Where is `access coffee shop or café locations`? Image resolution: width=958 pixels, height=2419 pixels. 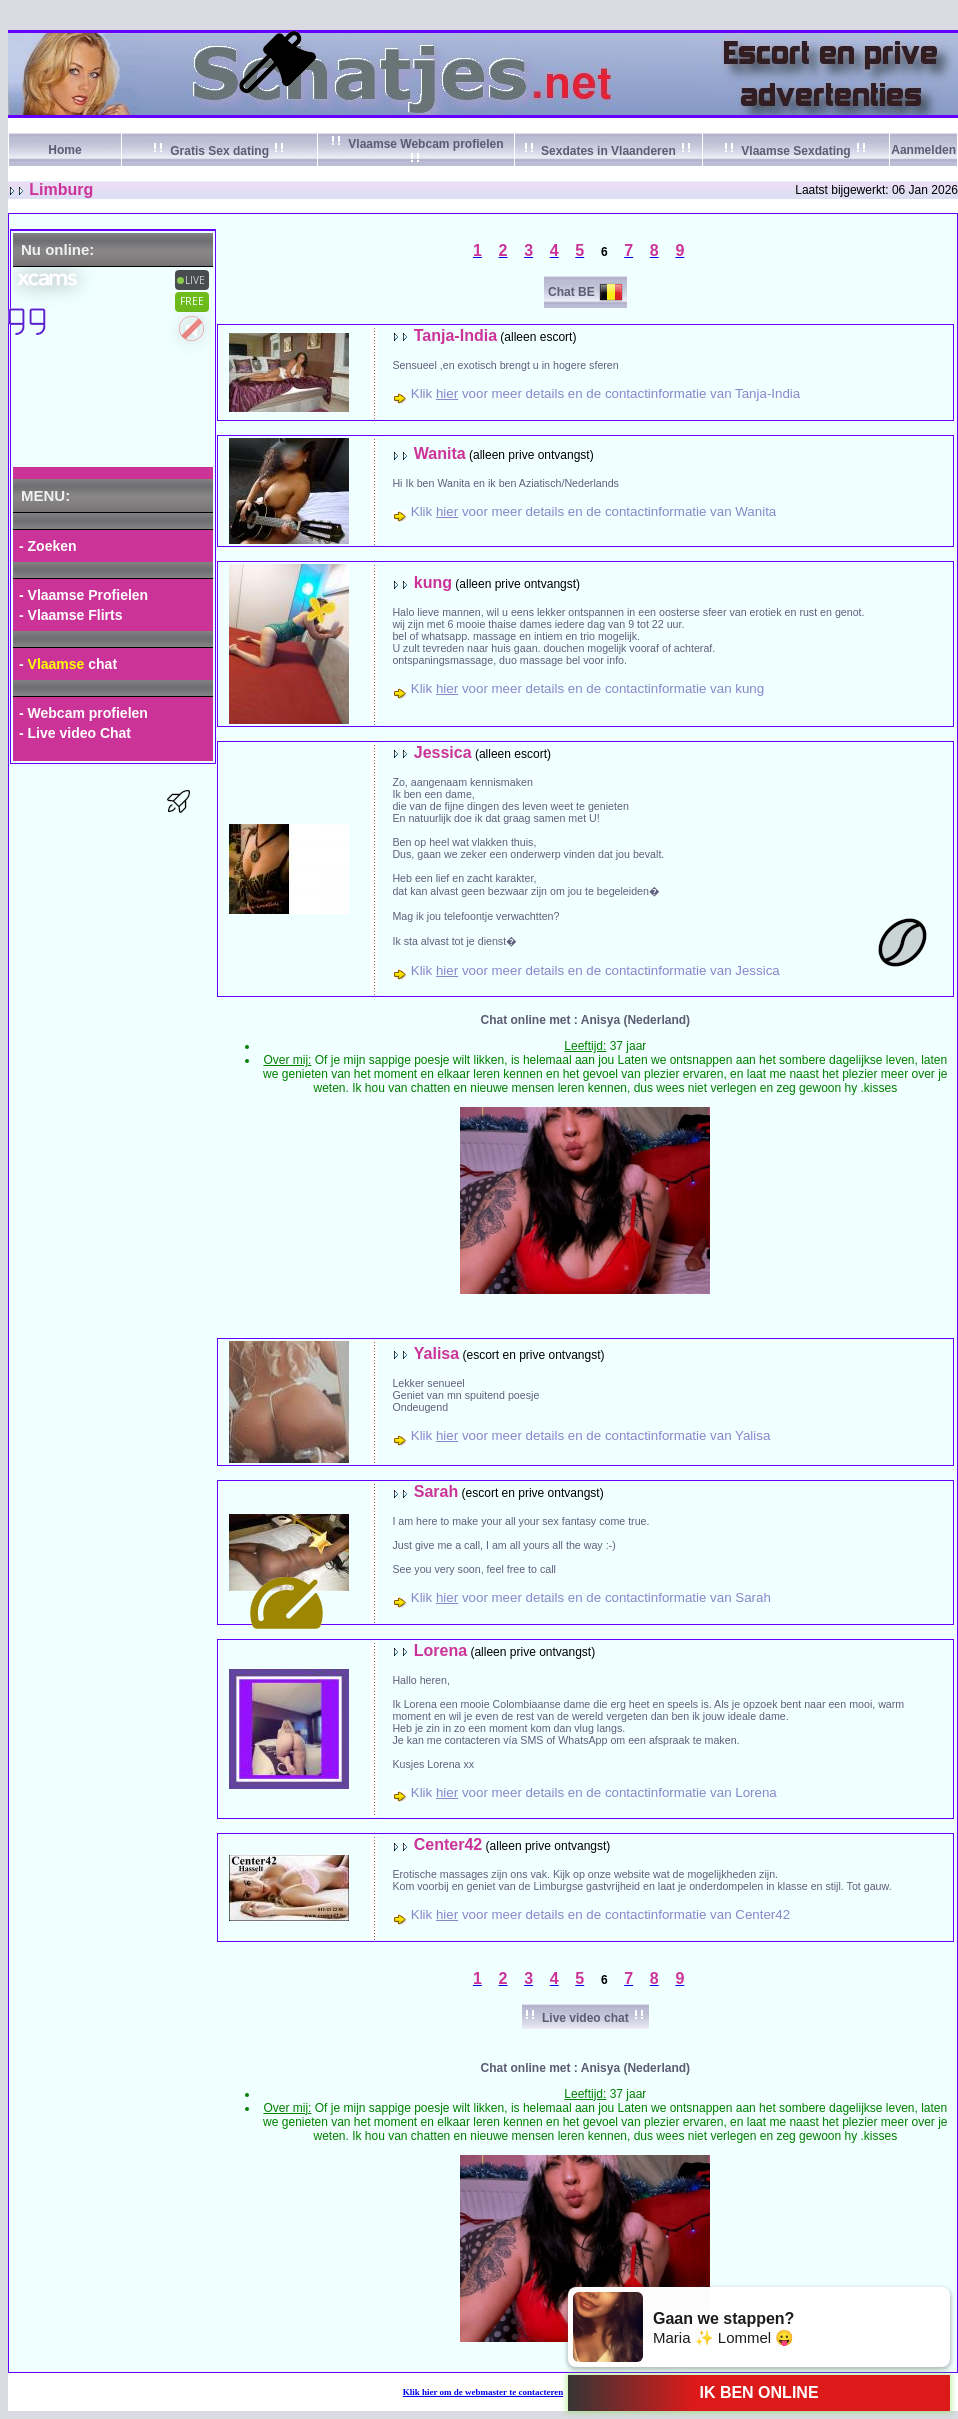 access coffee shop or café locations is located at coordinates (902, 942).